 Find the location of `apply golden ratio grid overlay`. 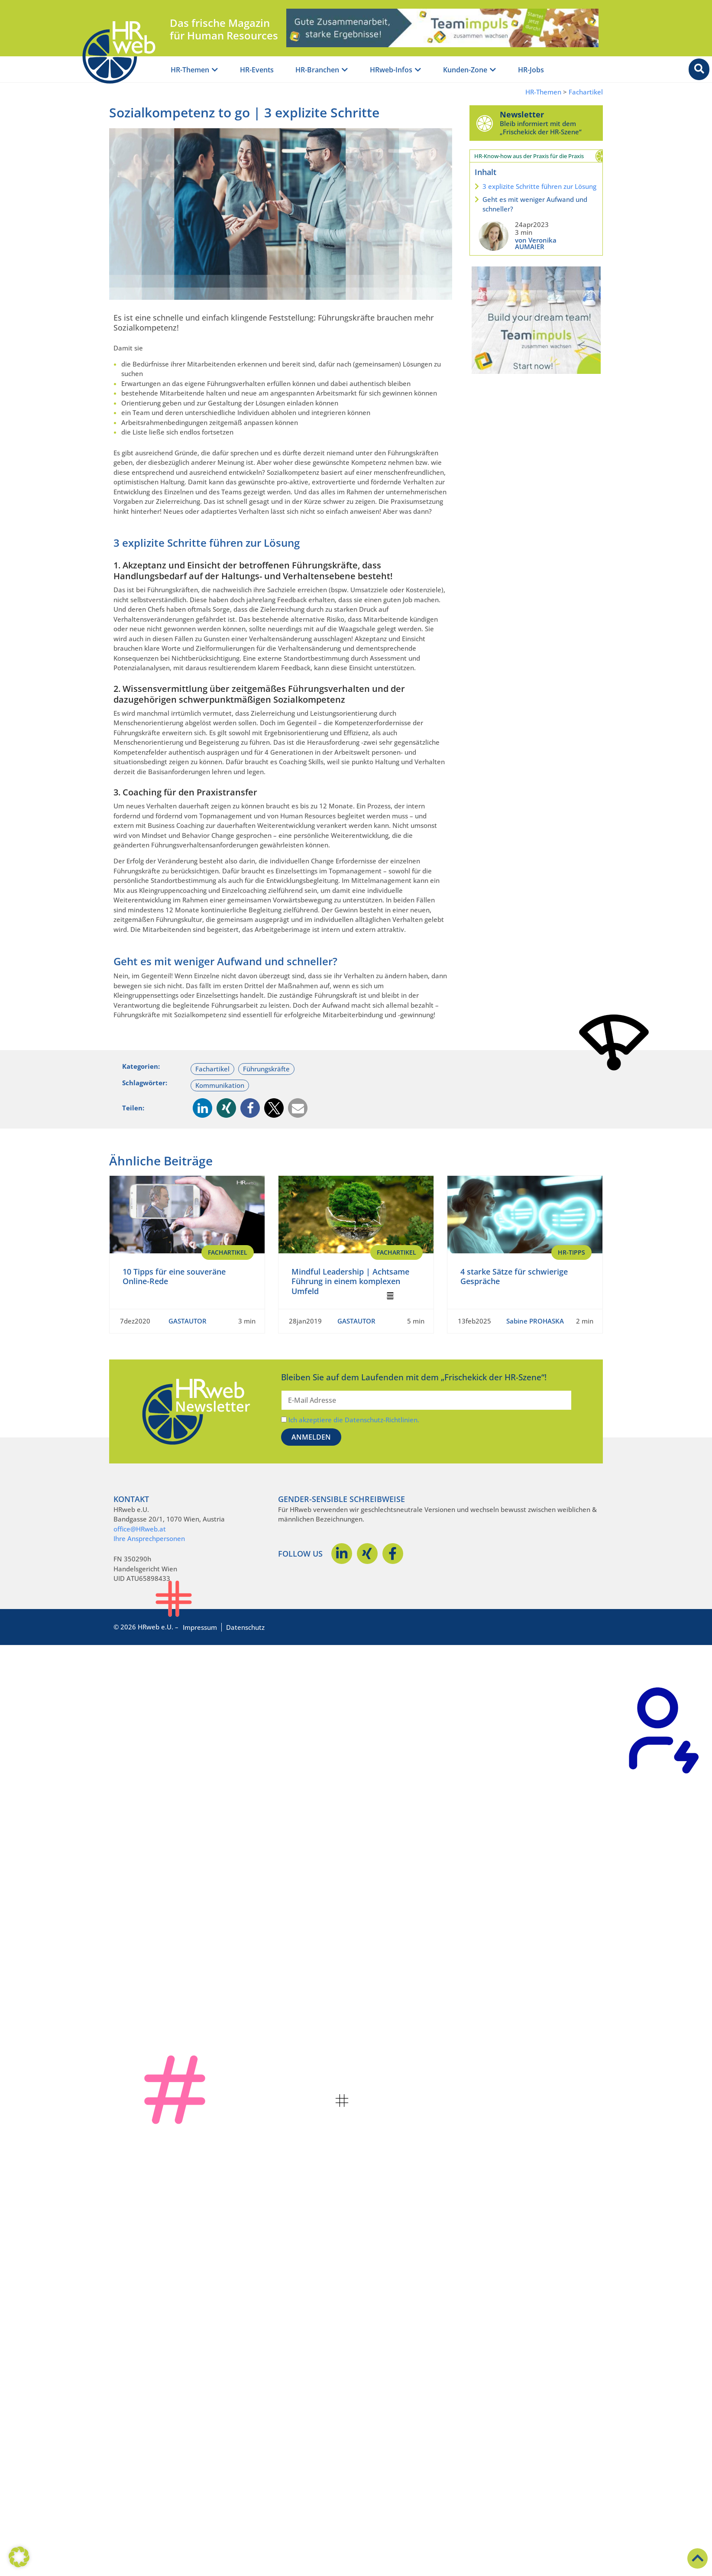

apply golden ratio grid overlay is located at coordinates (174, 1599).